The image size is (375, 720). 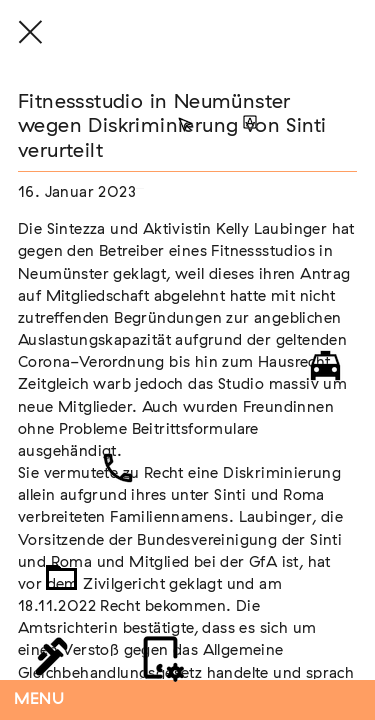 What do you see at coordinates (160, 657) in the screenshot?
I see `access tablet device settings` at bounding box center [160, 657].